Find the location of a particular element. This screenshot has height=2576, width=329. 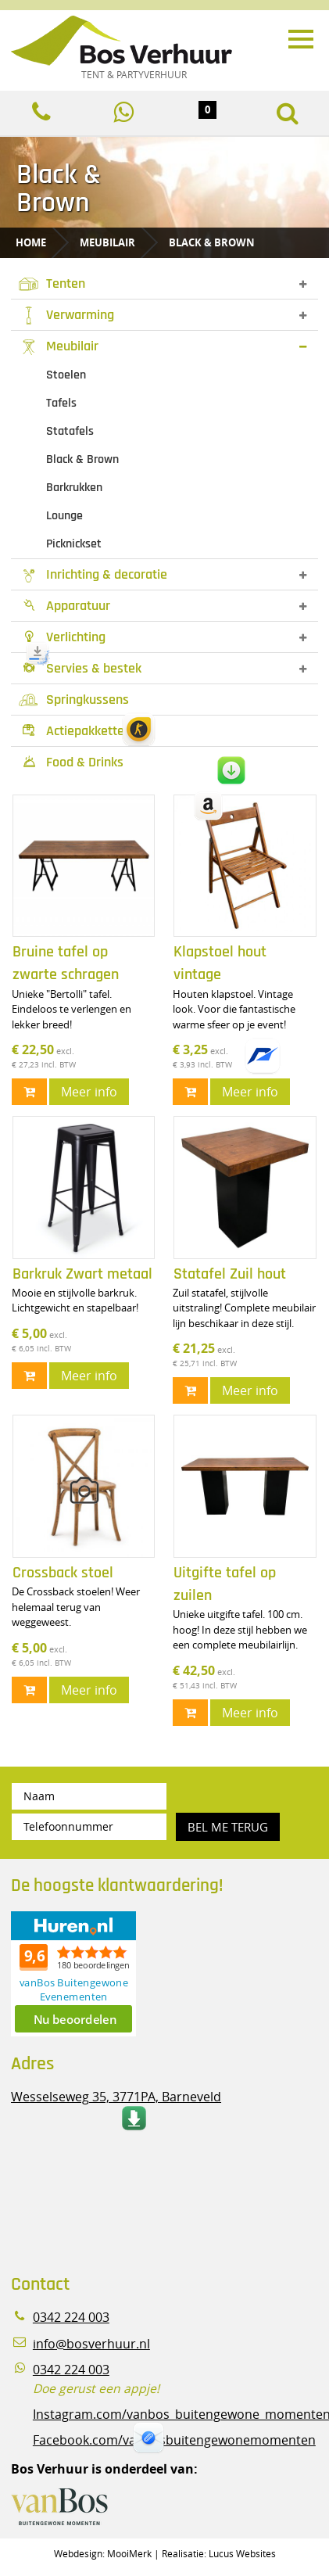

open uget download manager is located at coordinates (231, 770).